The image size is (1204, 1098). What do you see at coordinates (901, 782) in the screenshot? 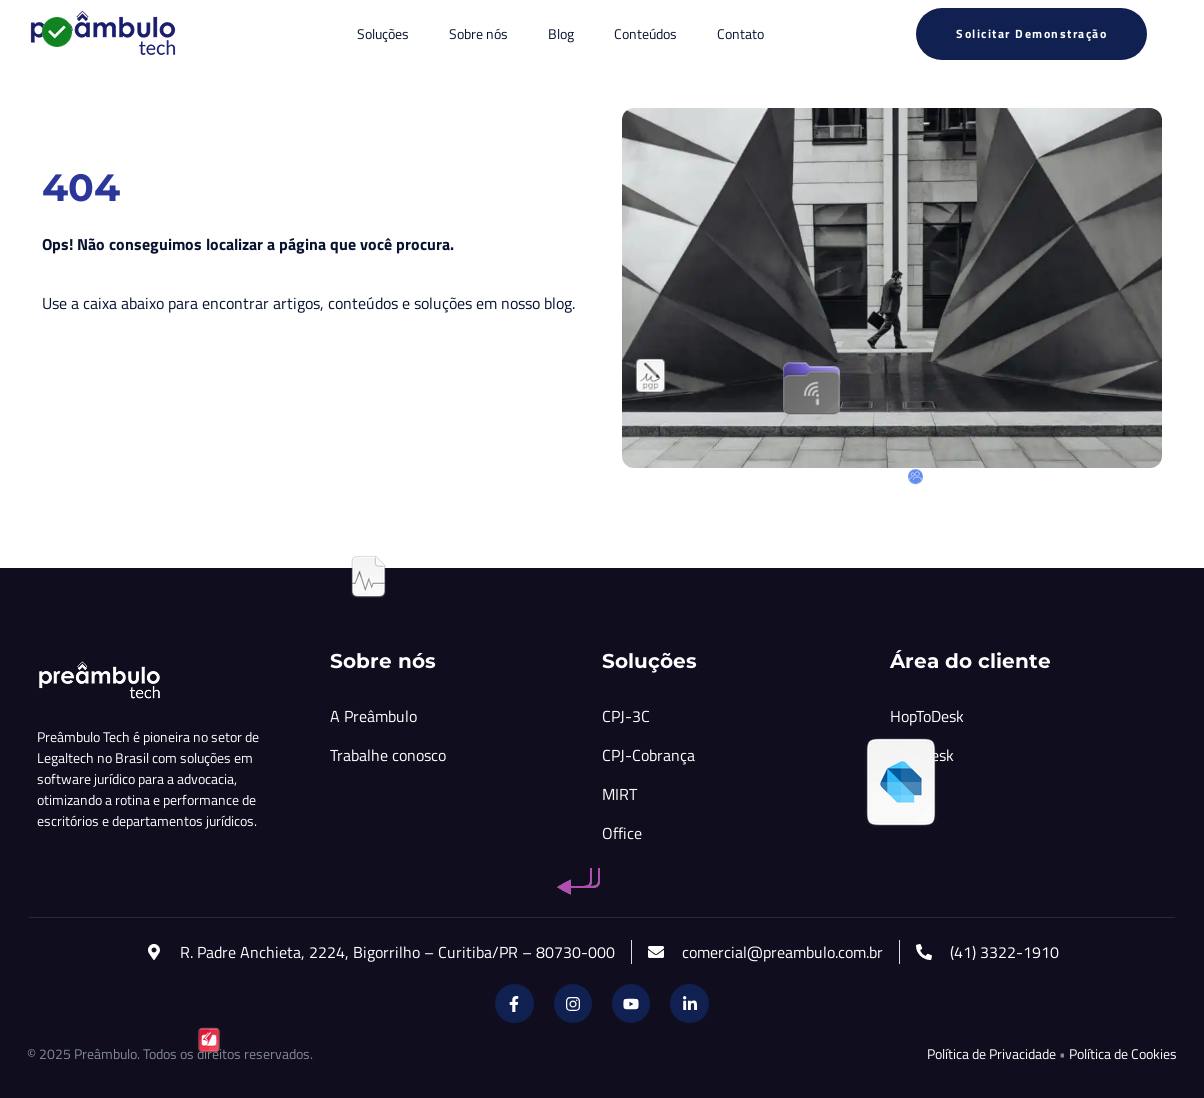
I see `indicates a Dart programming language file` at bounding box center [901, 782].